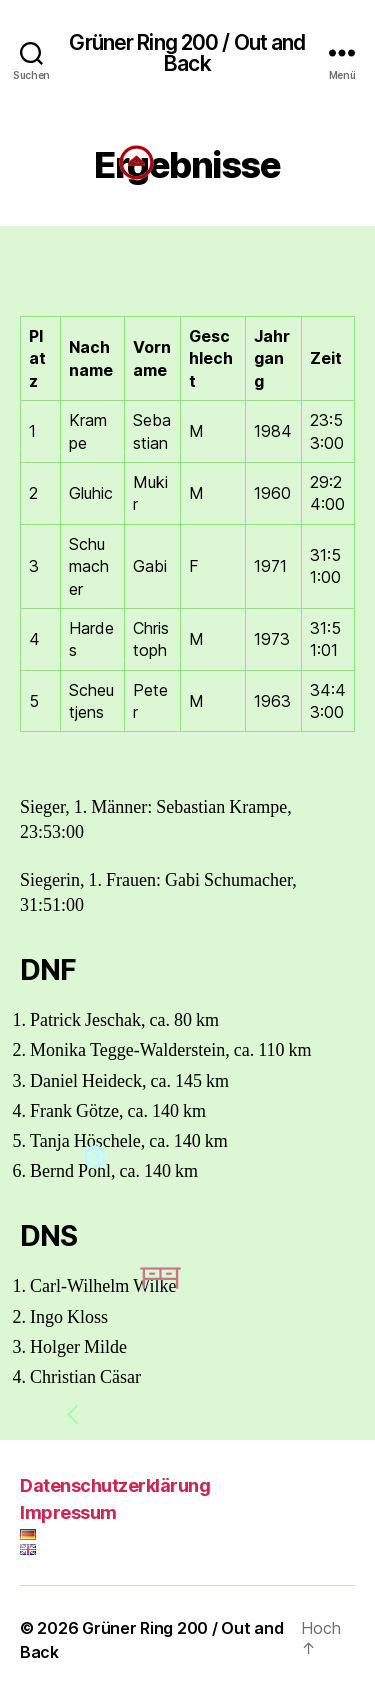  Describe the element at coordinates (72, 1414) in the screenshot. I see `go back to the previous screen` at that location.